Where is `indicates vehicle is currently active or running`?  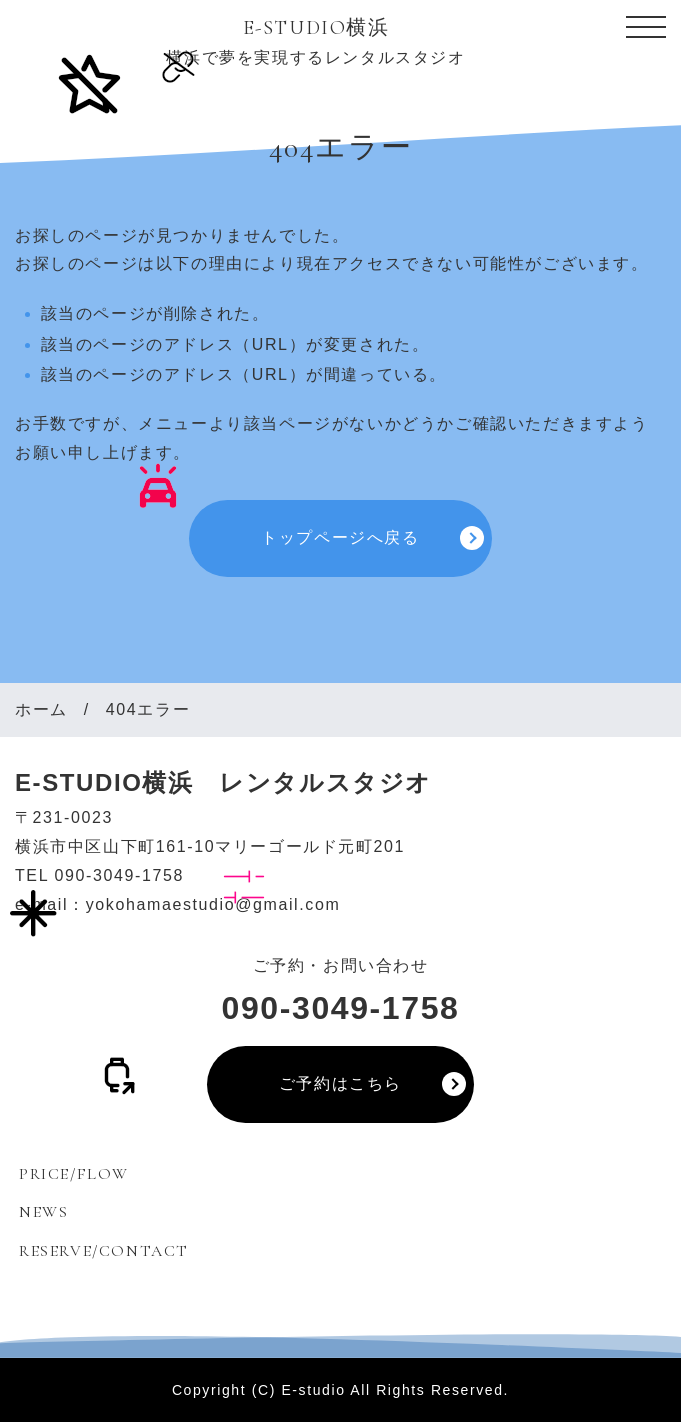 indicates vehicle is currently active or running is located at coordinates (158, 487).